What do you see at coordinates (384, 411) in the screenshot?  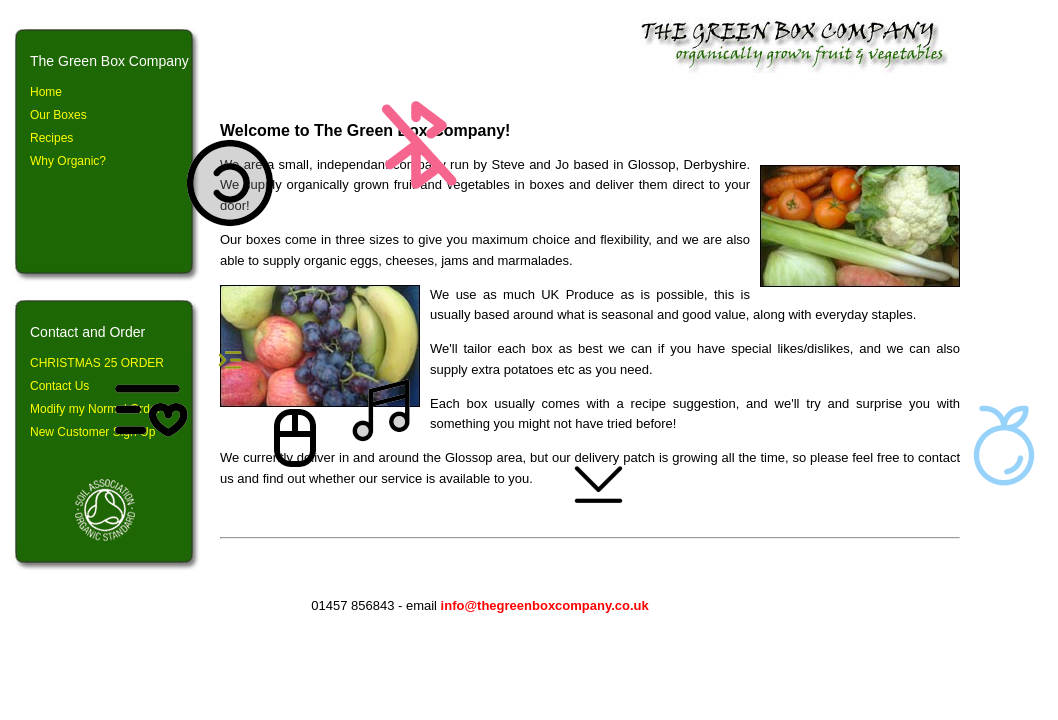 I see `access music or audio library` at bounding box center [384, 411].